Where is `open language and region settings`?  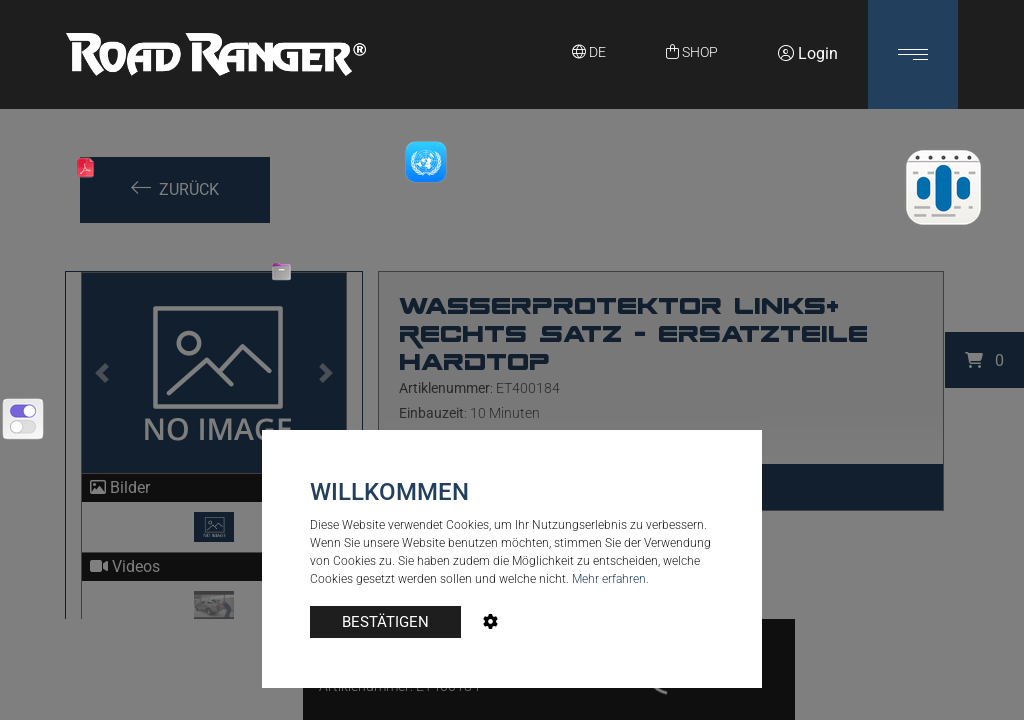
open language and region settings is located at coordinates (426, 162).